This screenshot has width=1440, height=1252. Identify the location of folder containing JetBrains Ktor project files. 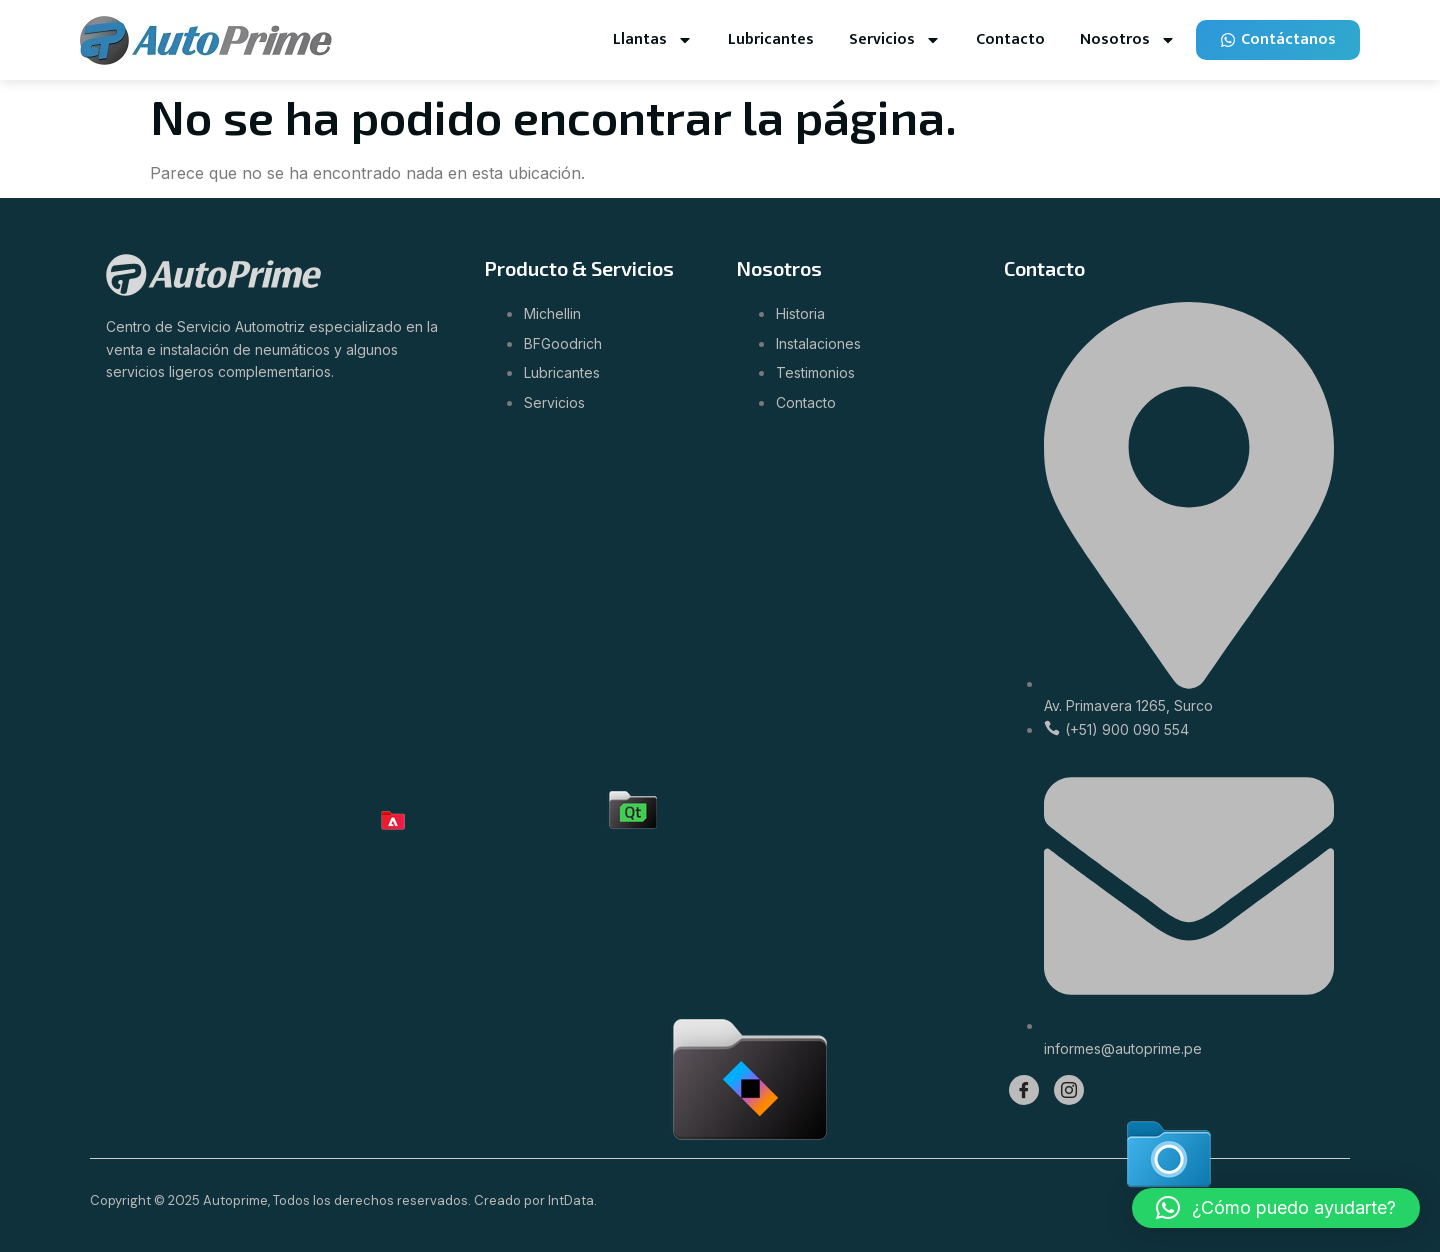
(749, 1083).